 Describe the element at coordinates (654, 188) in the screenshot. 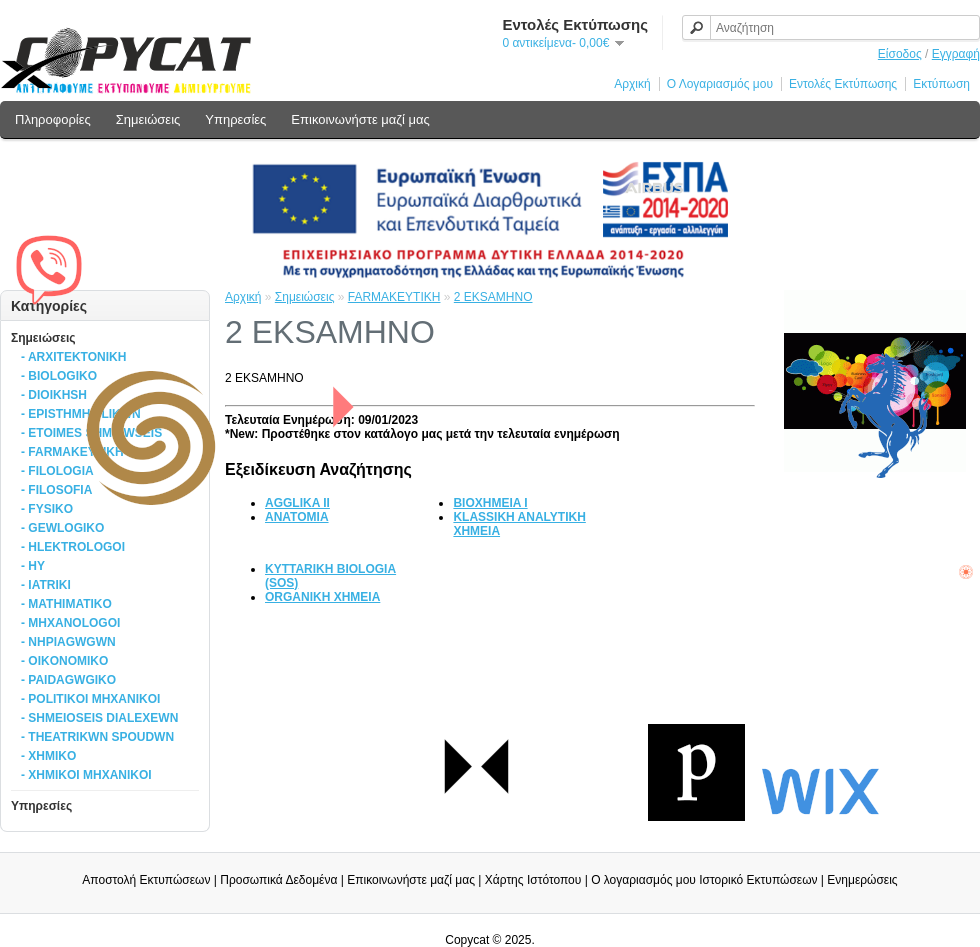

I see `airbus company logo` at that location.